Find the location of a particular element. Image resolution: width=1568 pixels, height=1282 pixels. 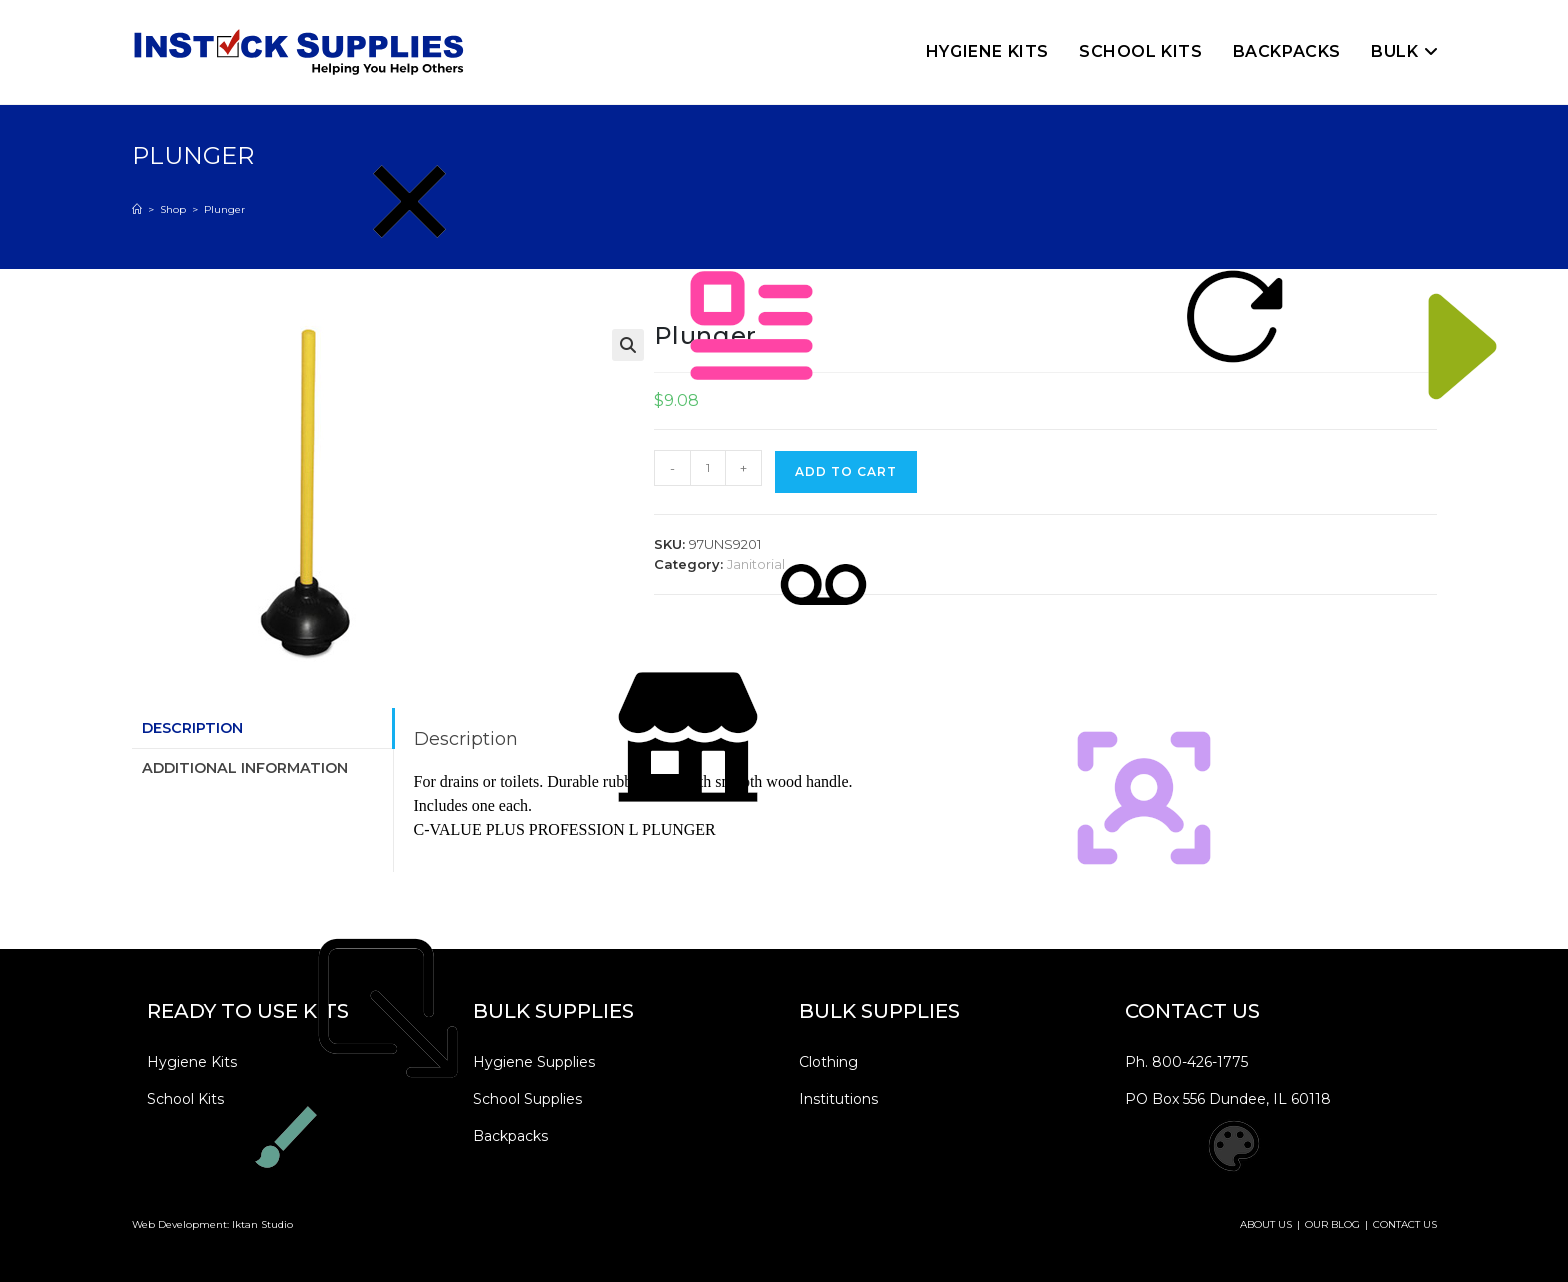

focus on current user profile is located at coordinates (1144, 798).